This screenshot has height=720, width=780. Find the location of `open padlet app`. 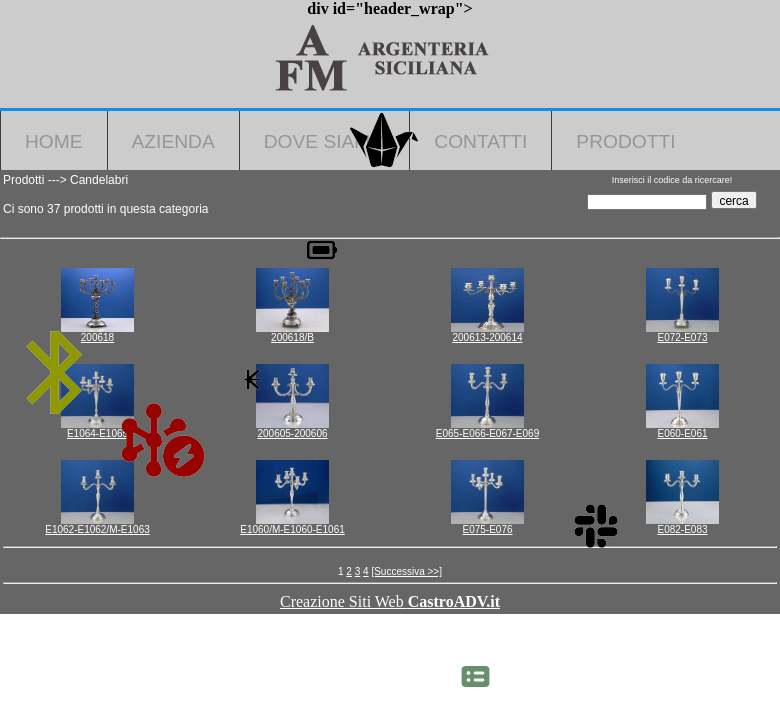

open padlet app is located at coordinates (384, 140).